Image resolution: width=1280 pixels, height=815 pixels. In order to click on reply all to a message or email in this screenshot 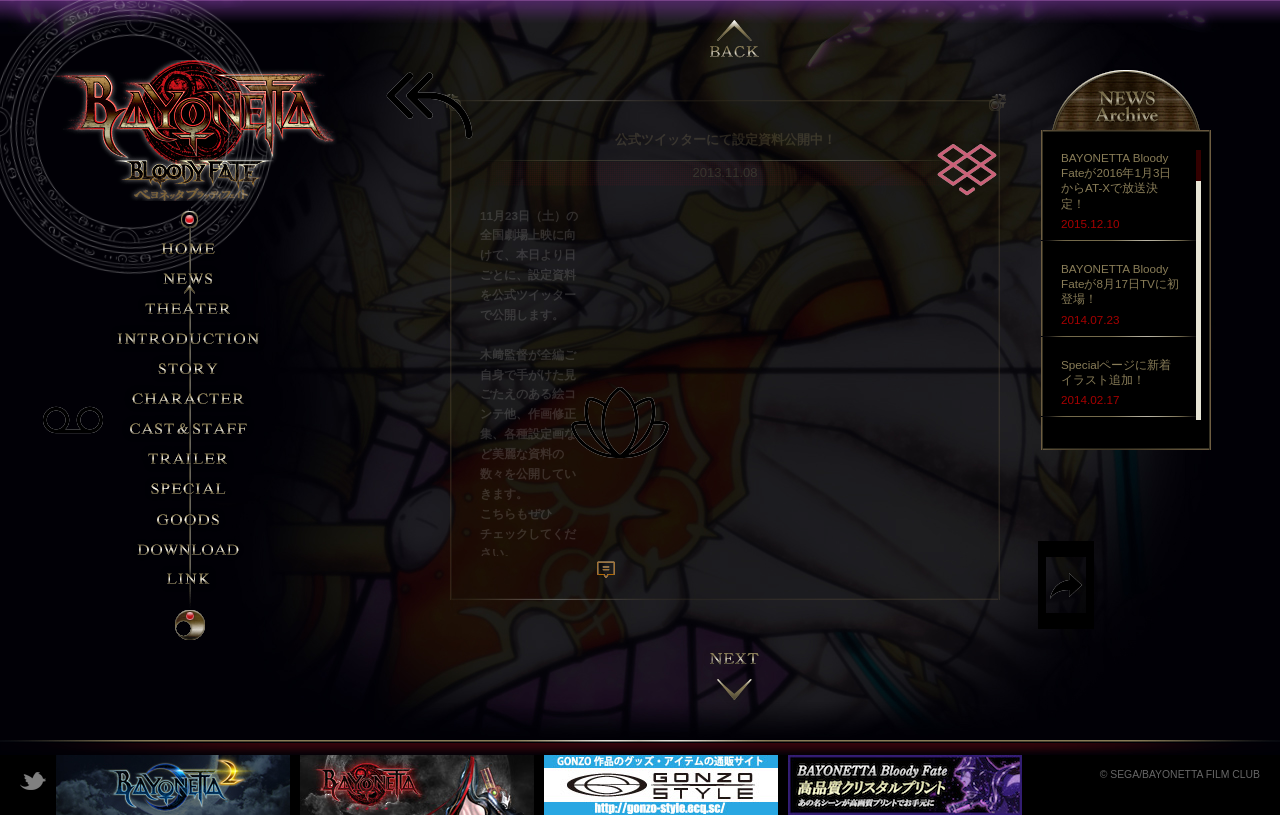, I will do `click(429, 105)`.